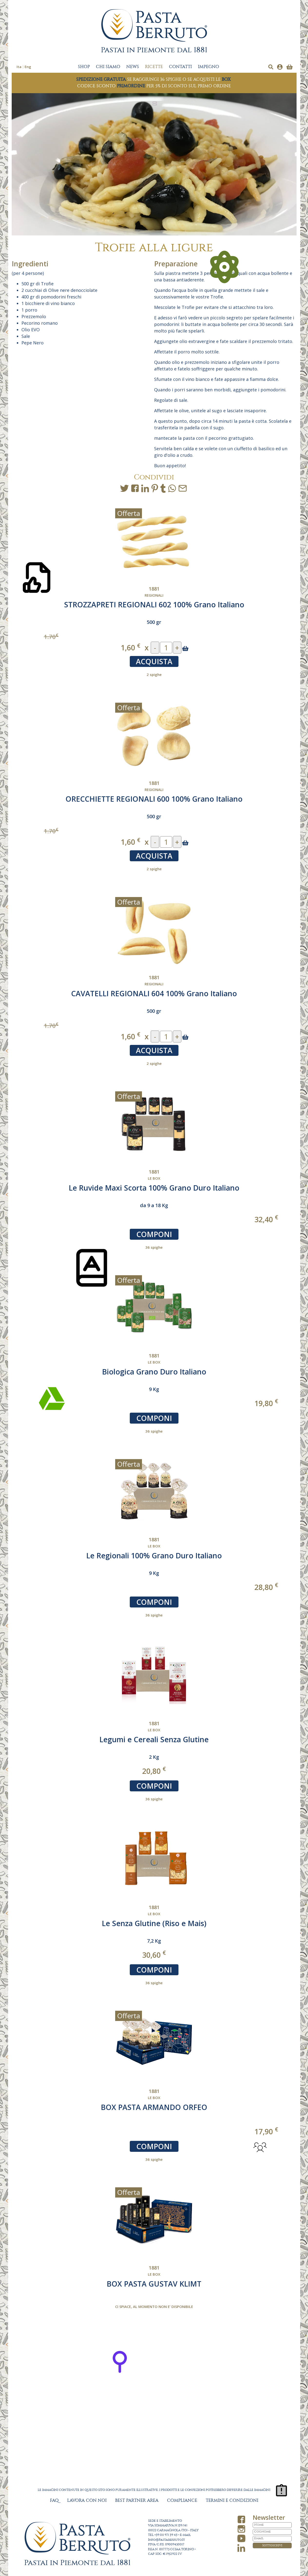 This screenshot has width=308, height=2576. What do you see at coordinates (120, 2361) in the screenshot?
I see `indicates gender-neutral or non-binary option` at bounding box center [120, 2361].